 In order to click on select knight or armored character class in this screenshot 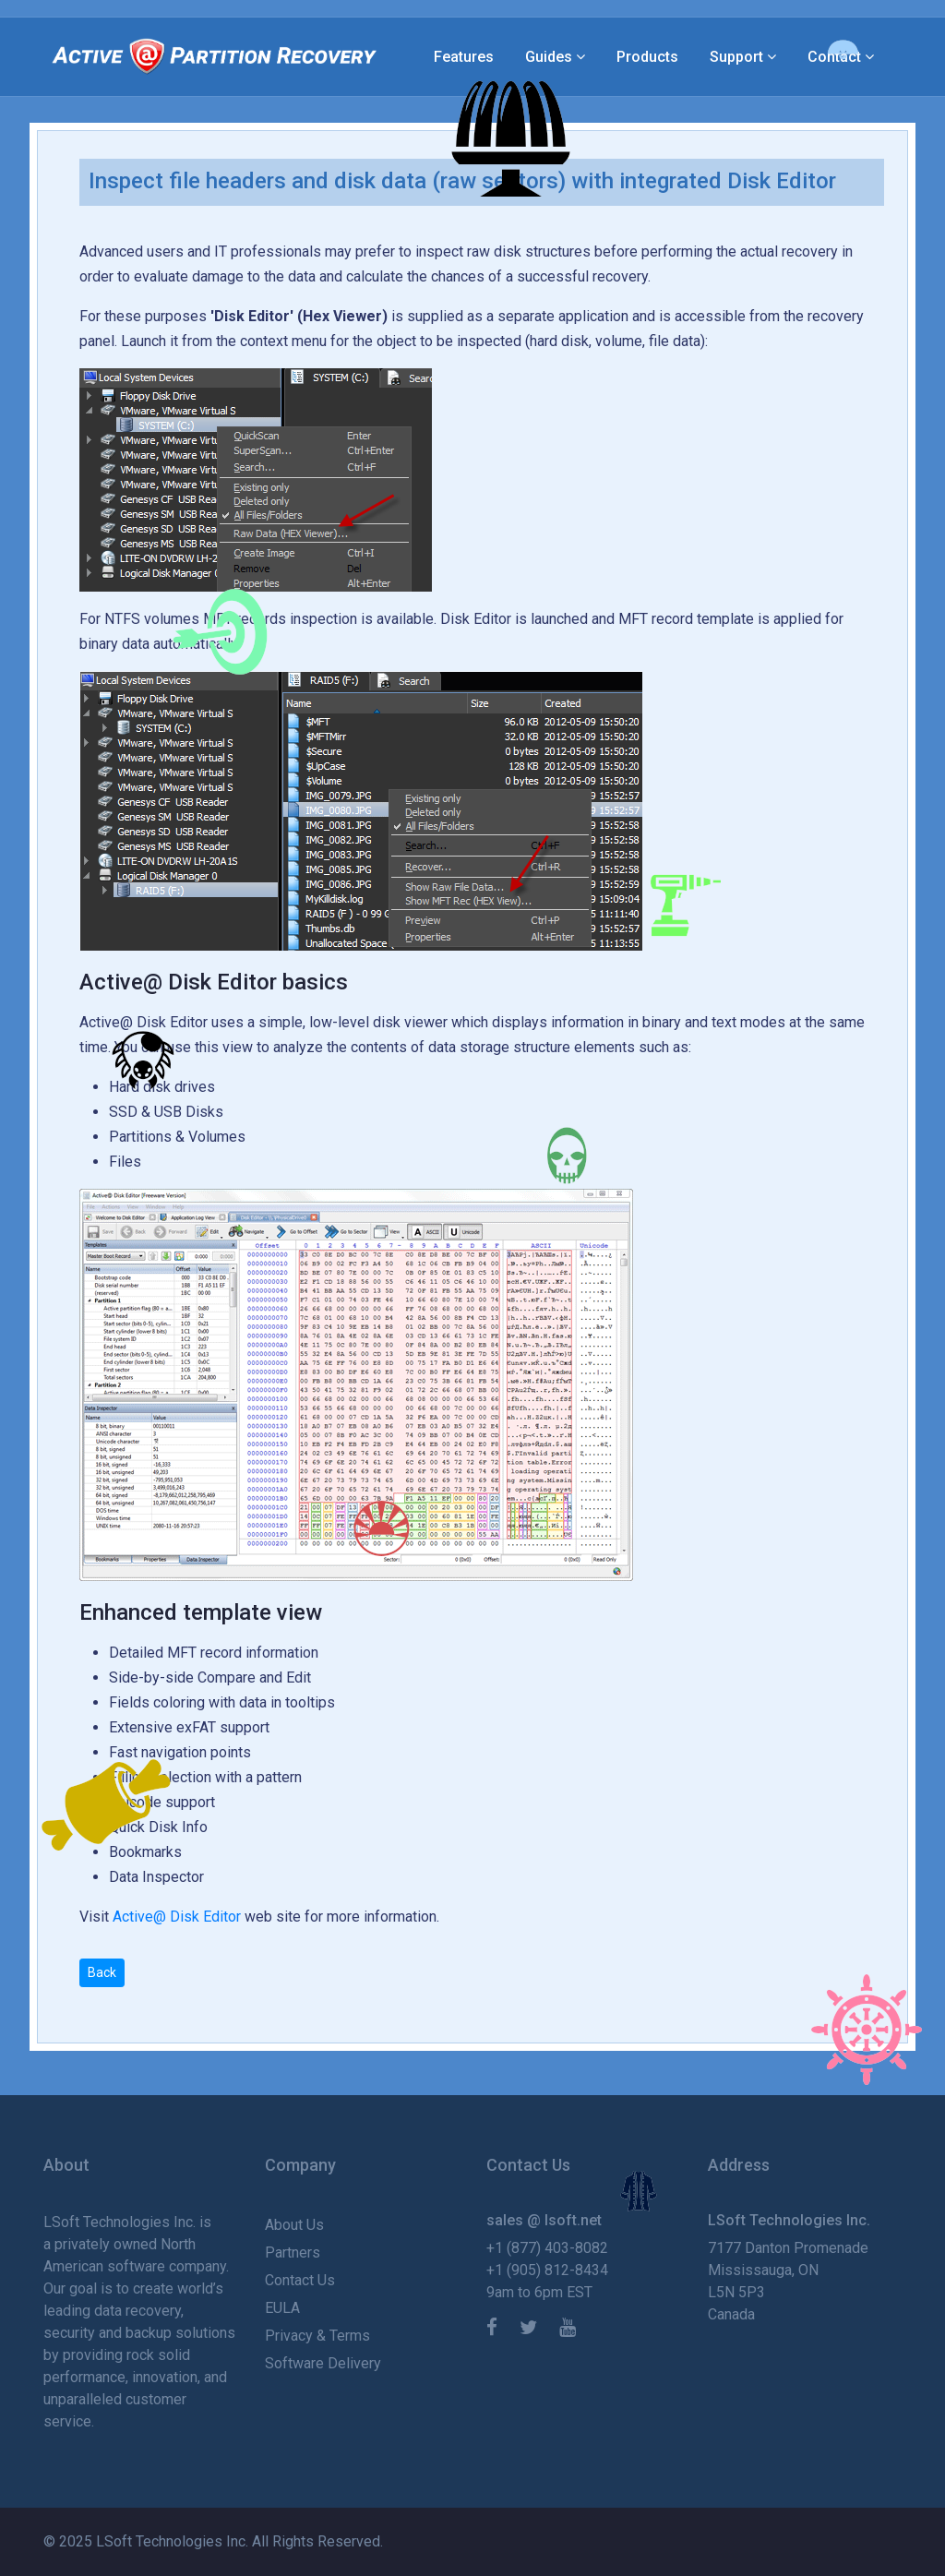, I will do `click(843, 50)`.